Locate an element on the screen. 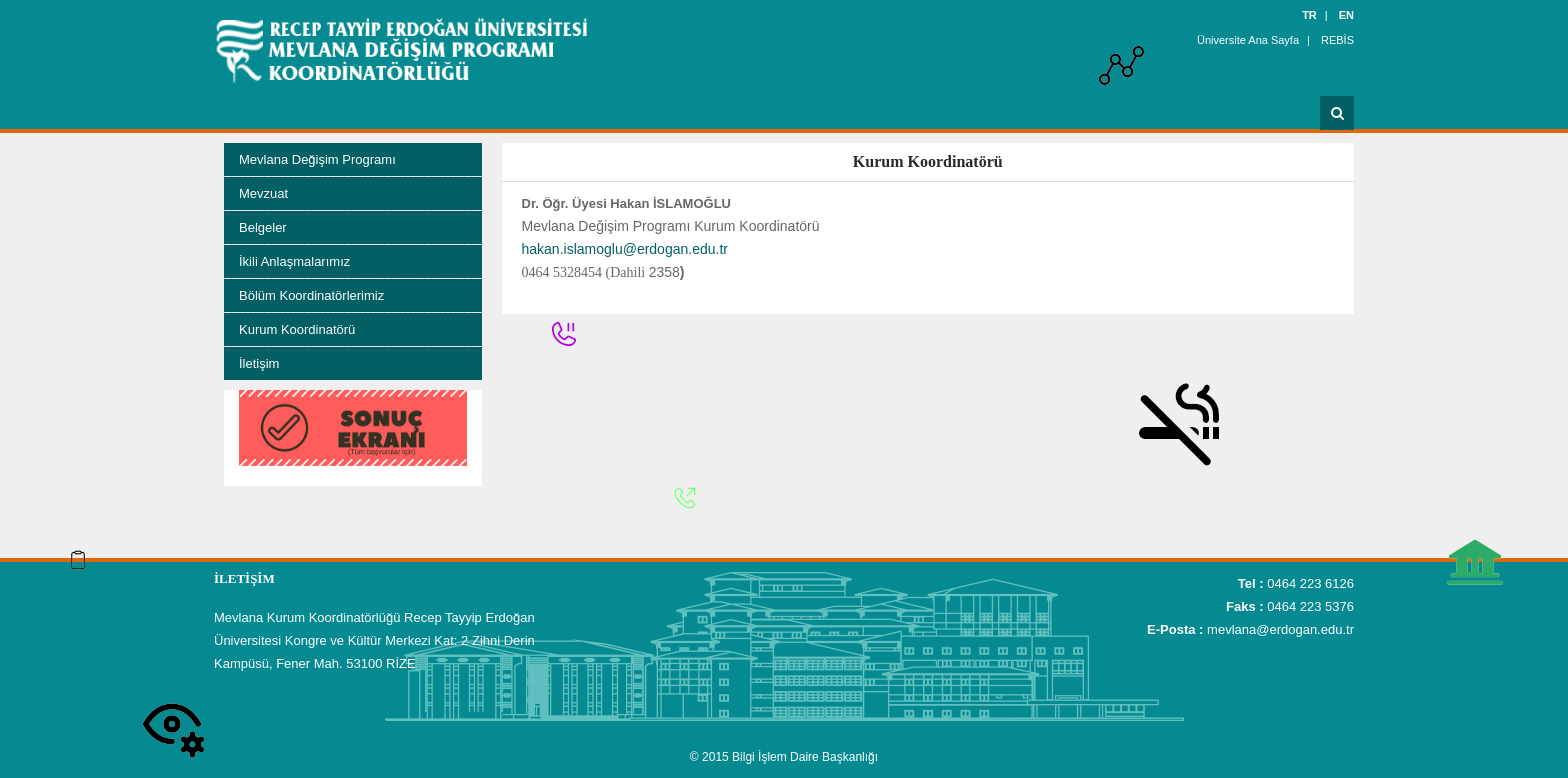 The image size is (1568, 778). put current call on hold is located at coordinates (564, 333).